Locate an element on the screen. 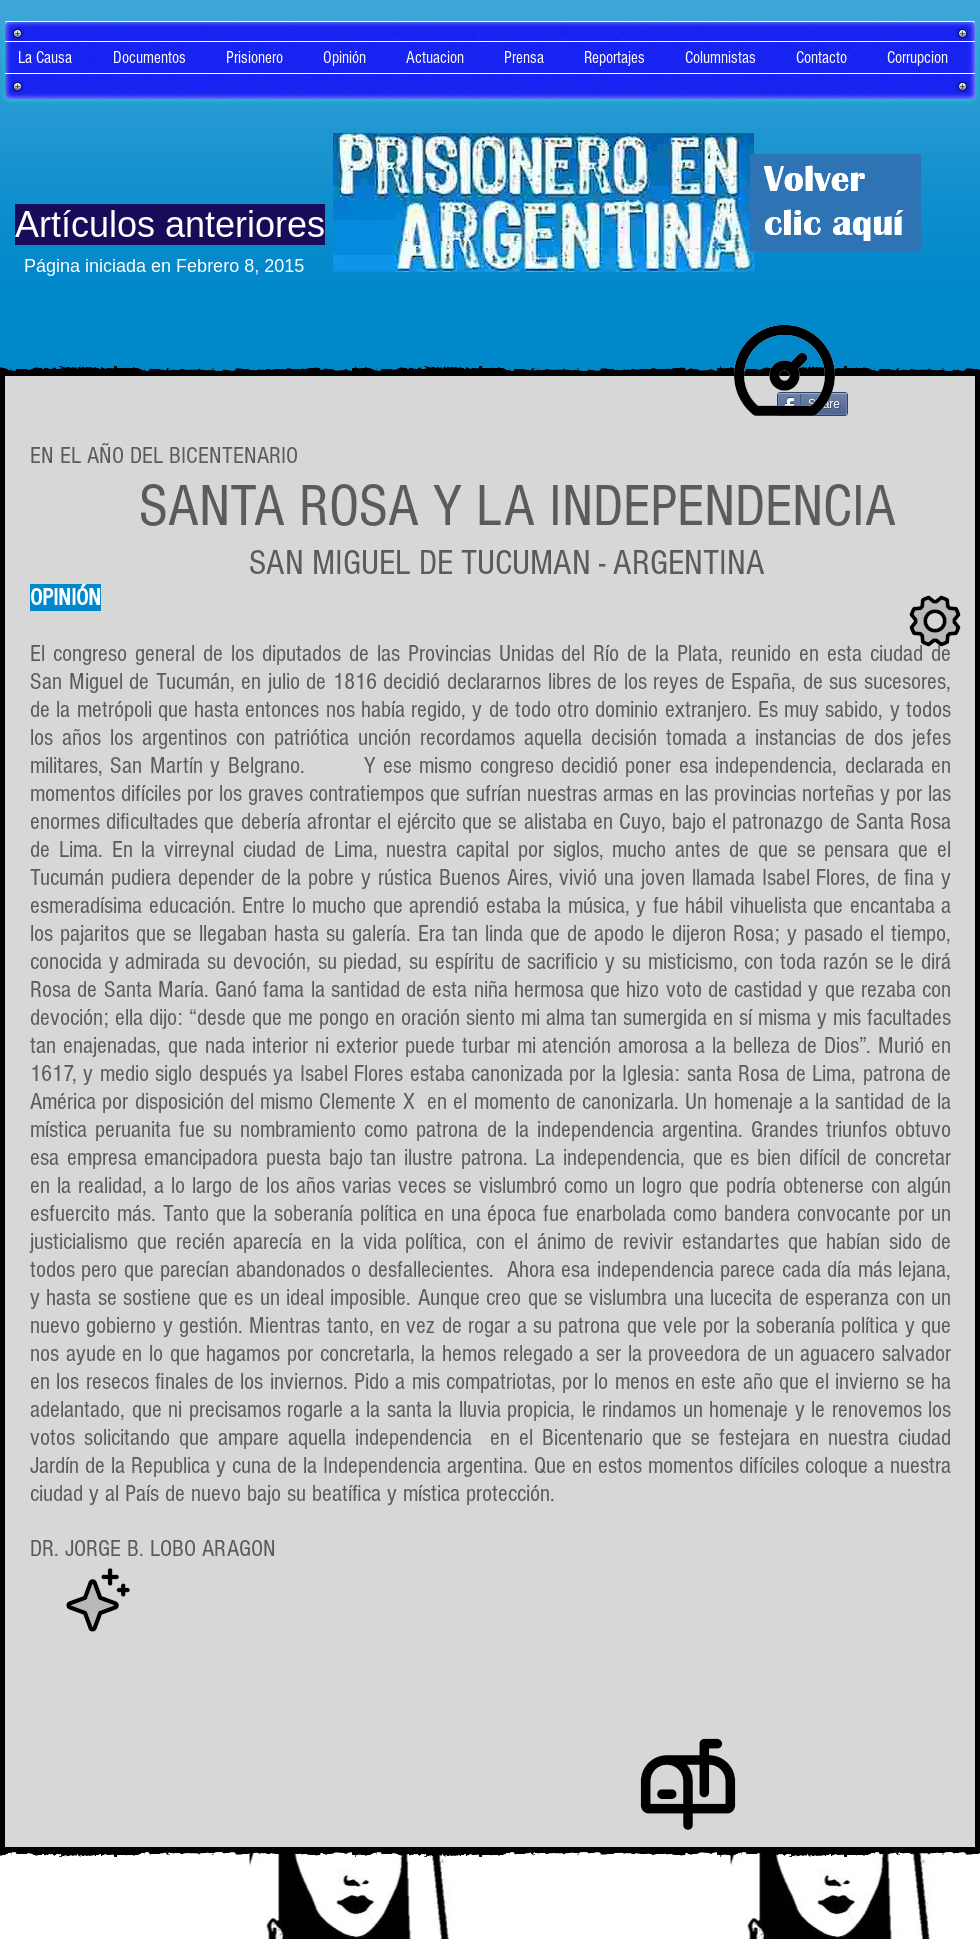  indicates AI-generated or enhanced content is located at coordinates (97, 1601).